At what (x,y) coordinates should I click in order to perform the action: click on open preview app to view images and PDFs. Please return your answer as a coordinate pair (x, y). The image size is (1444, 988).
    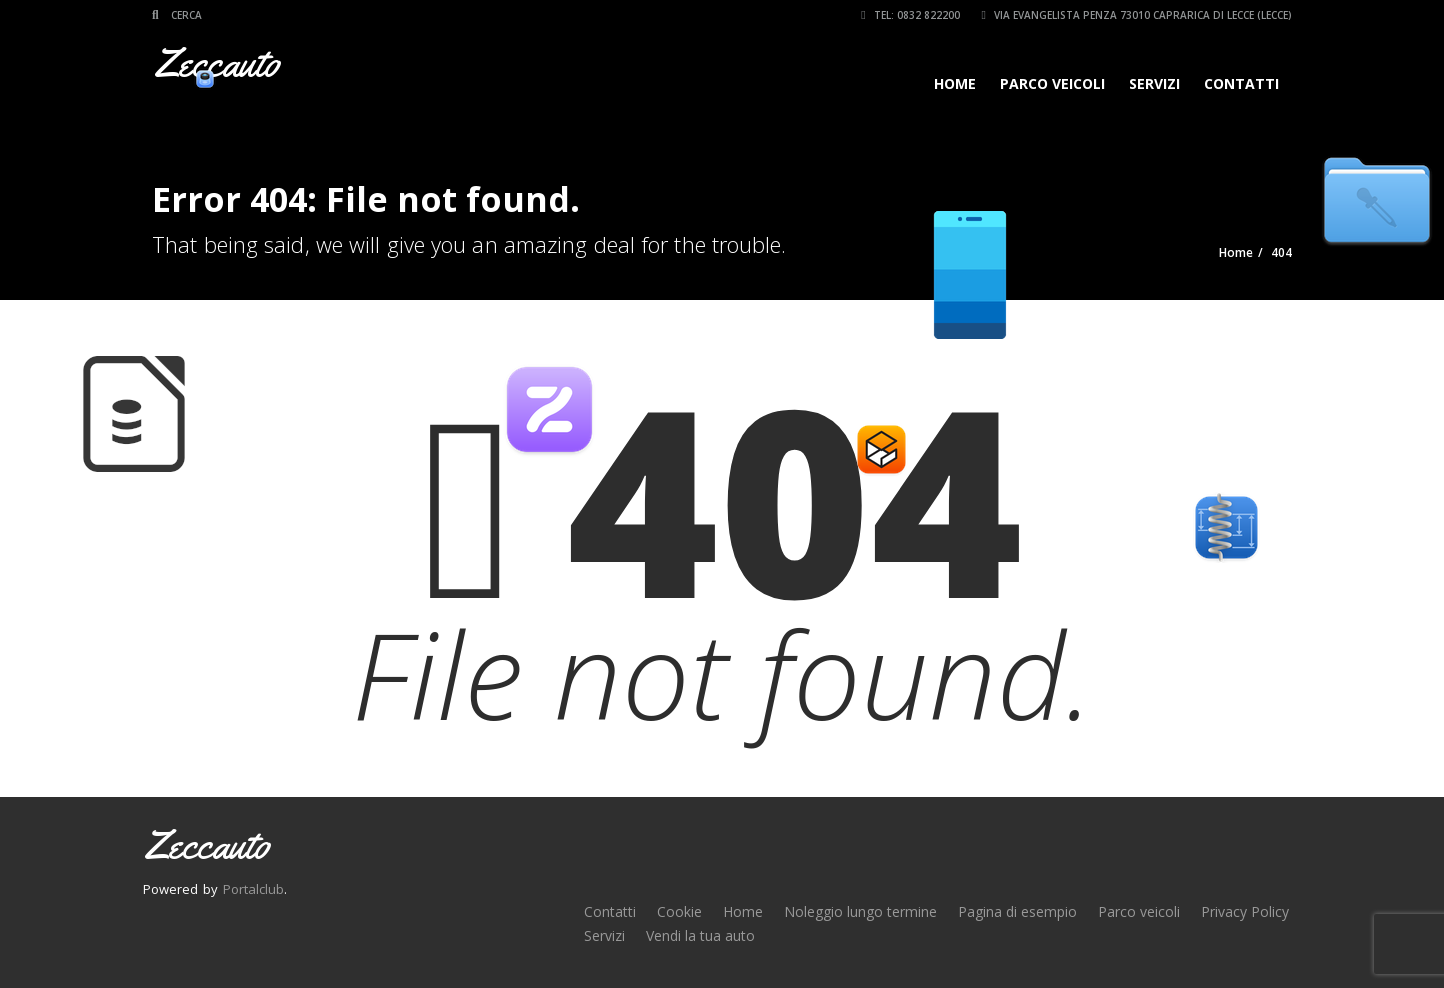
    Looking at the image, I should click on (205, 79).